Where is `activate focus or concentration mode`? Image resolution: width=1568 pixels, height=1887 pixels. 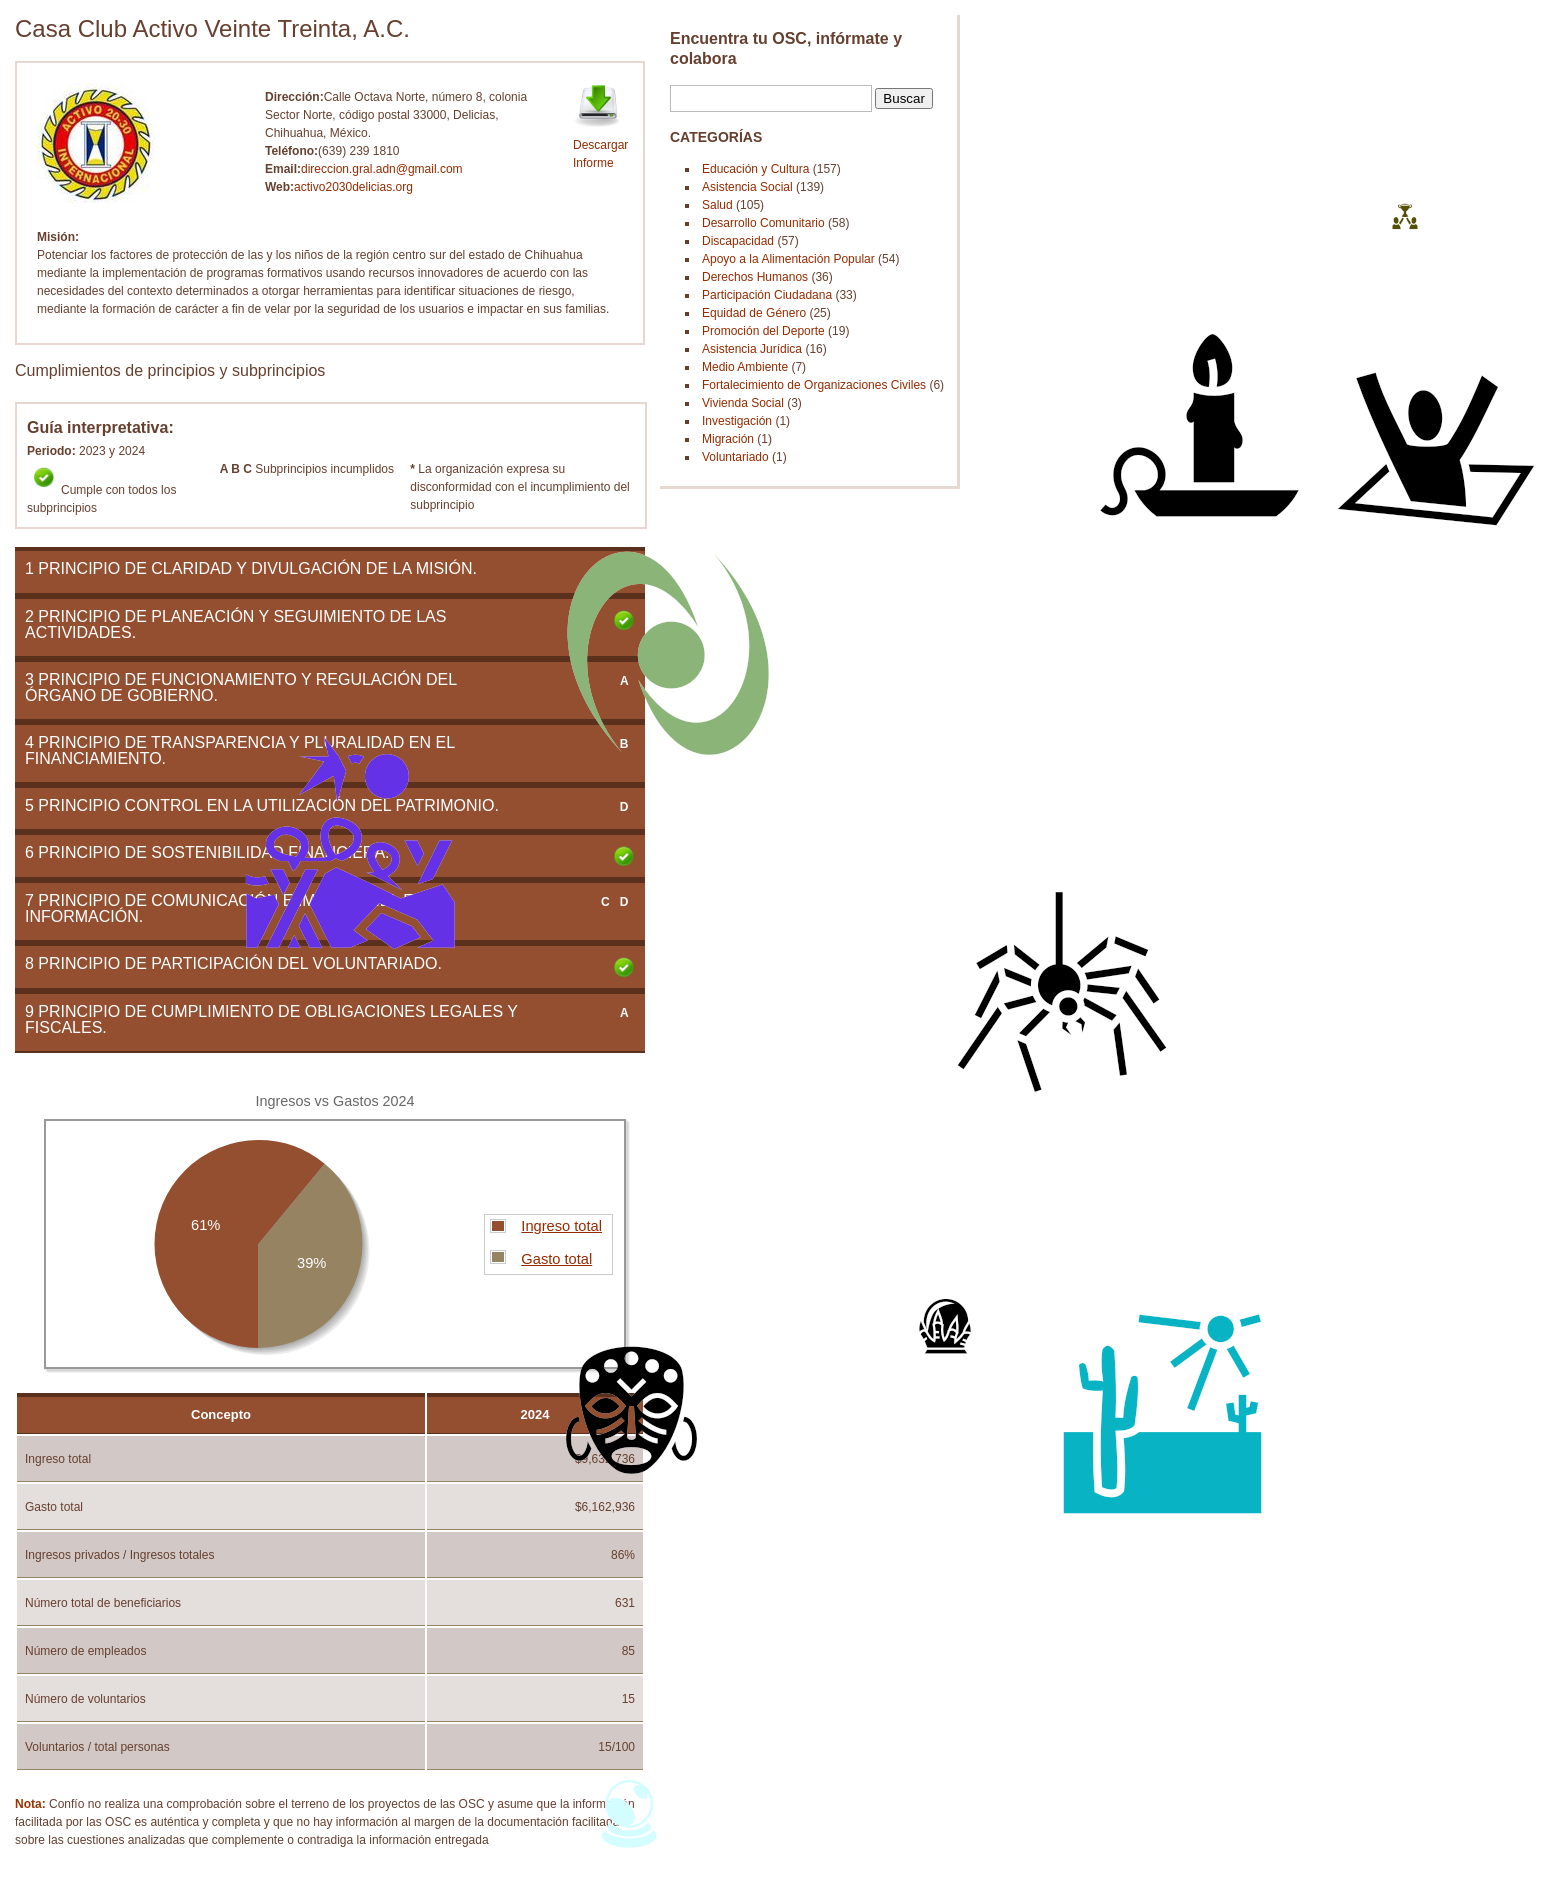
activate focus or concentration mode is located at coordinates (666, 655).